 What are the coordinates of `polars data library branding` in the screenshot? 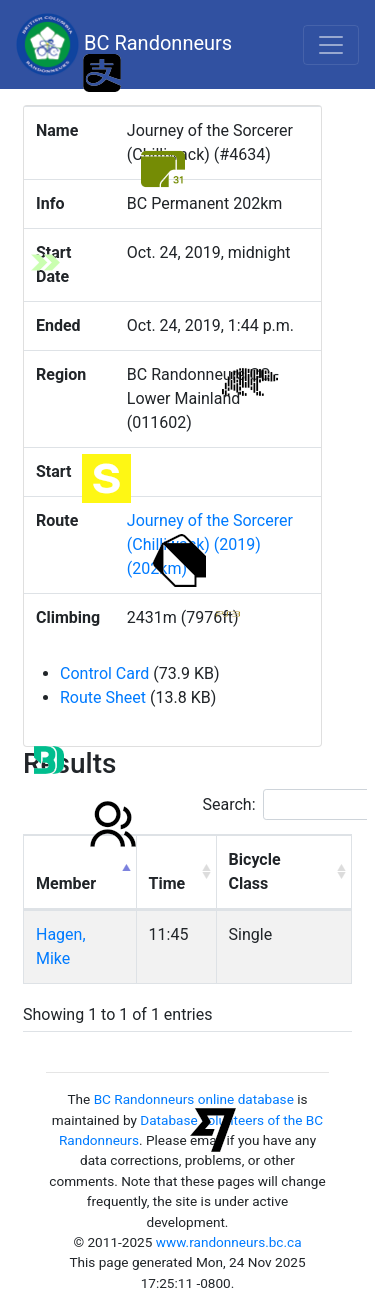 It's located at (250, 382).